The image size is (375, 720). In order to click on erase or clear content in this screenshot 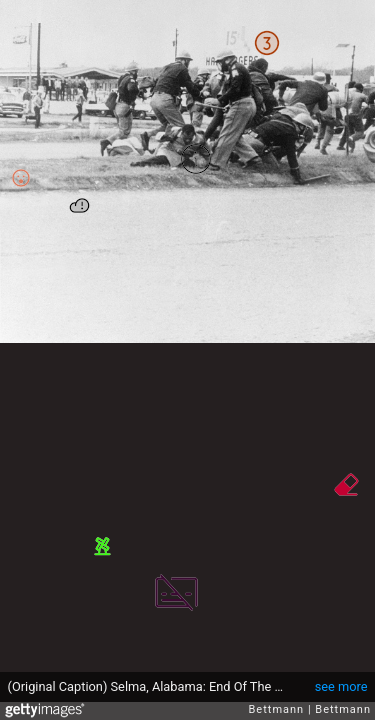, I will do `click(346, 484)`.